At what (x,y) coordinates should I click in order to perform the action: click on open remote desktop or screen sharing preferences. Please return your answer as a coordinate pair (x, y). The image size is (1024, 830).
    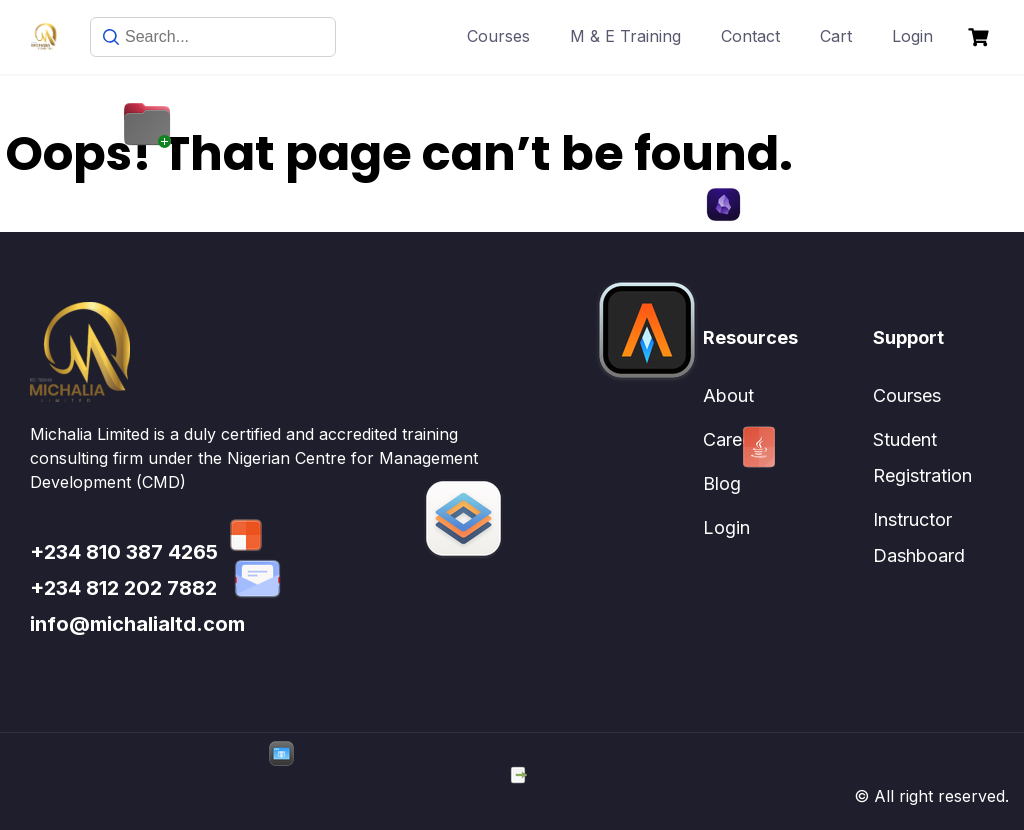
    Looking at the image, I should click on (281, 753).